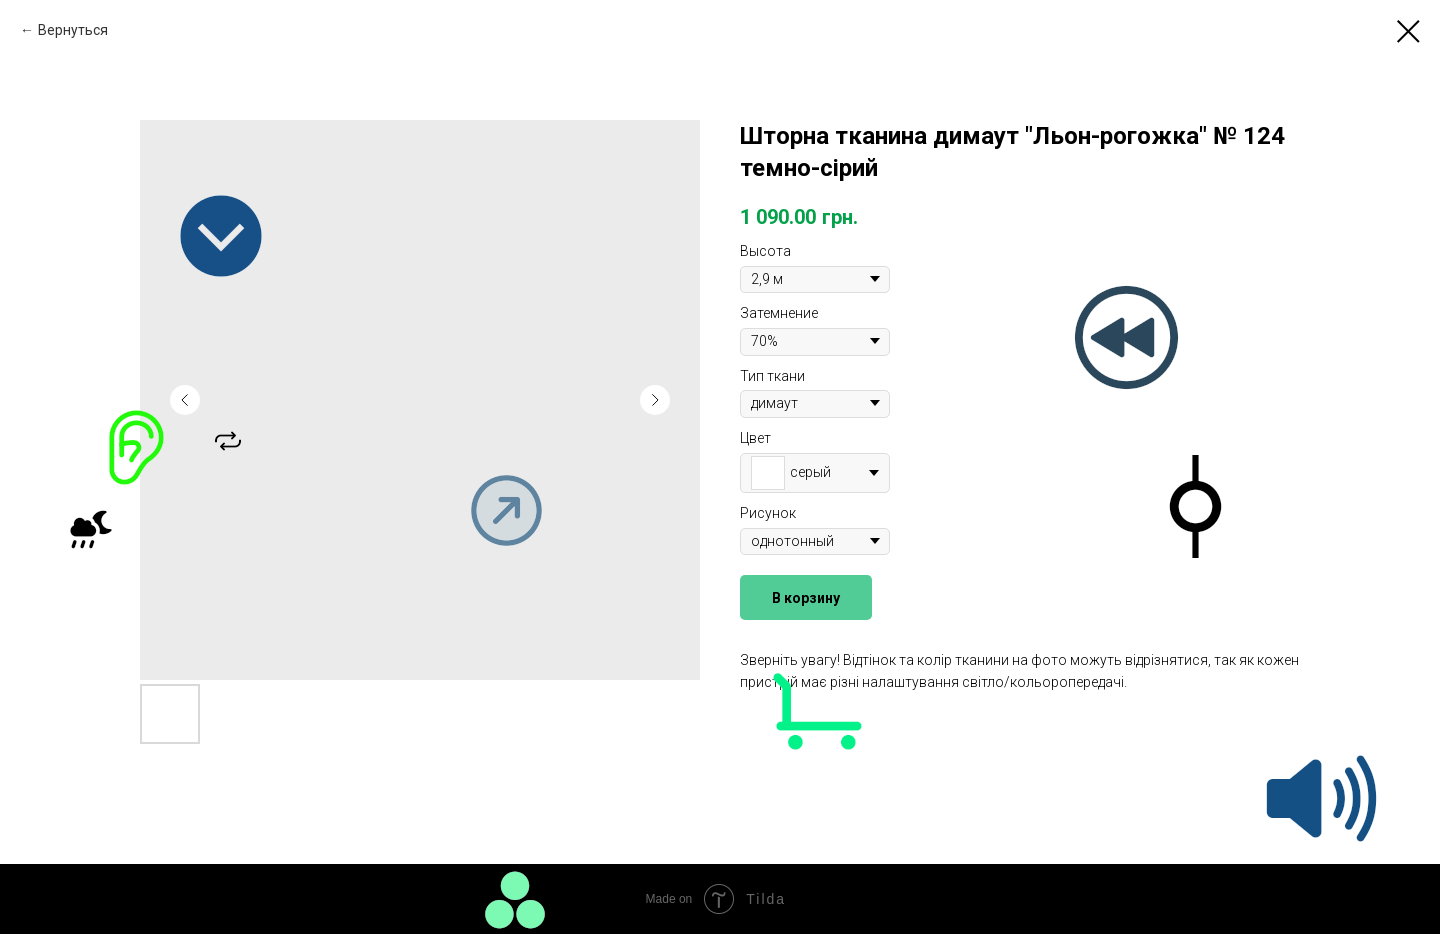  I want to click on rewind or skip to previous track, so click(1126, 337).